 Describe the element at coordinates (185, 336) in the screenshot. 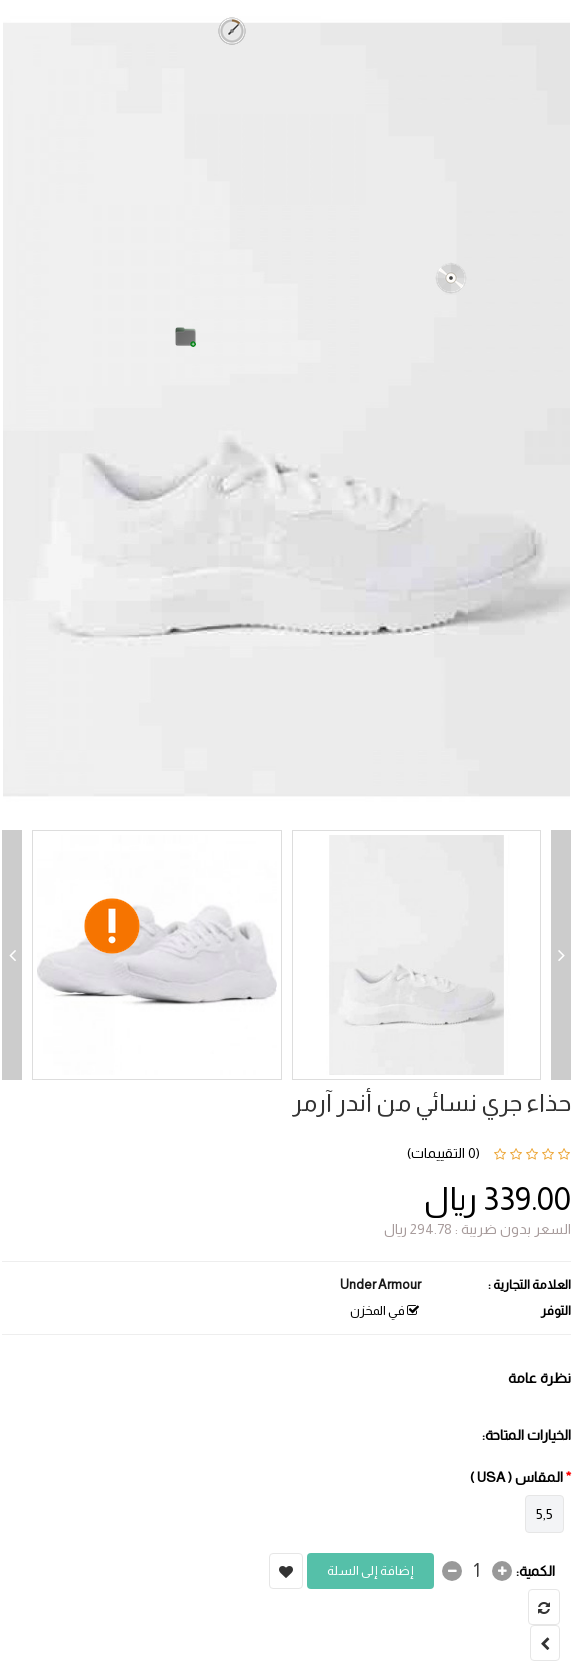

I see `create a new folder` at that location.